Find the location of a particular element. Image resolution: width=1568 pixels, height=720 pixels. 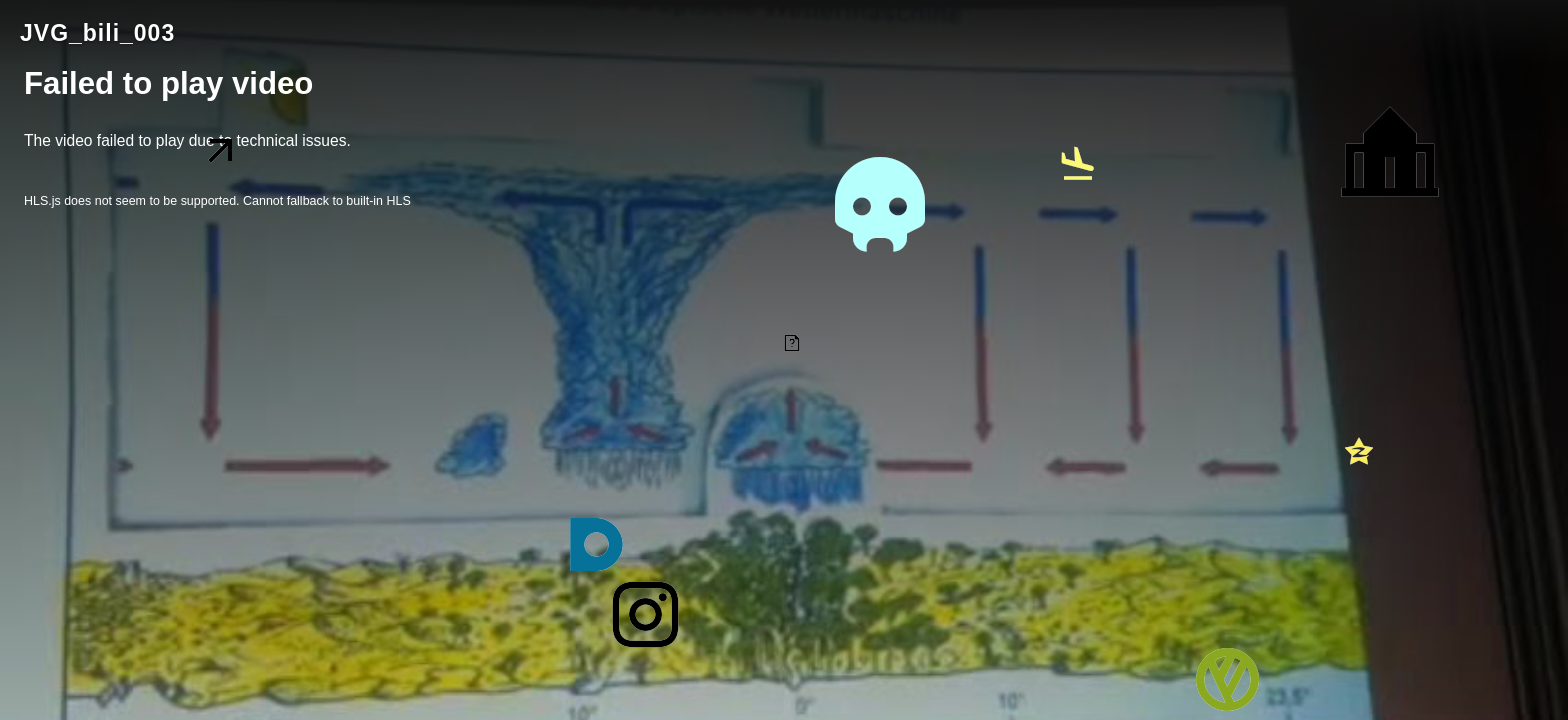

indicates arriving flight status is located at coordinates (1078, 164).